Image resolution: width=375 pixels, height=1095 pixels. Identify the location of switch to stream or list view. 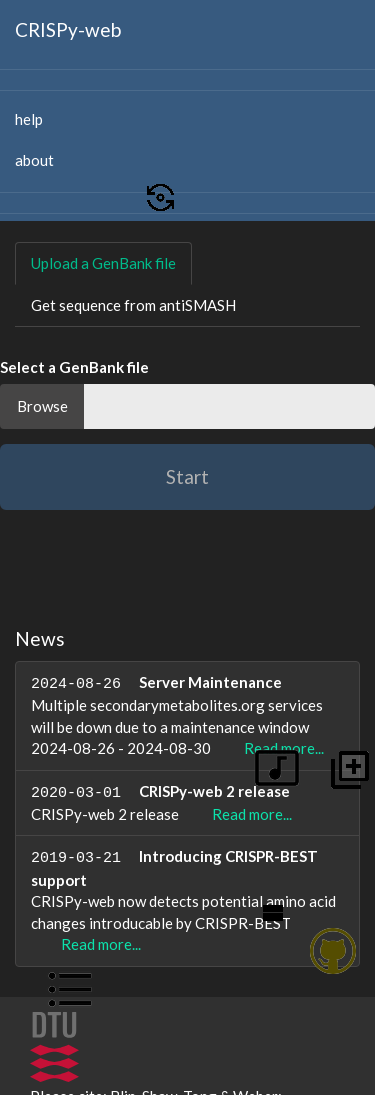
(272, 913).